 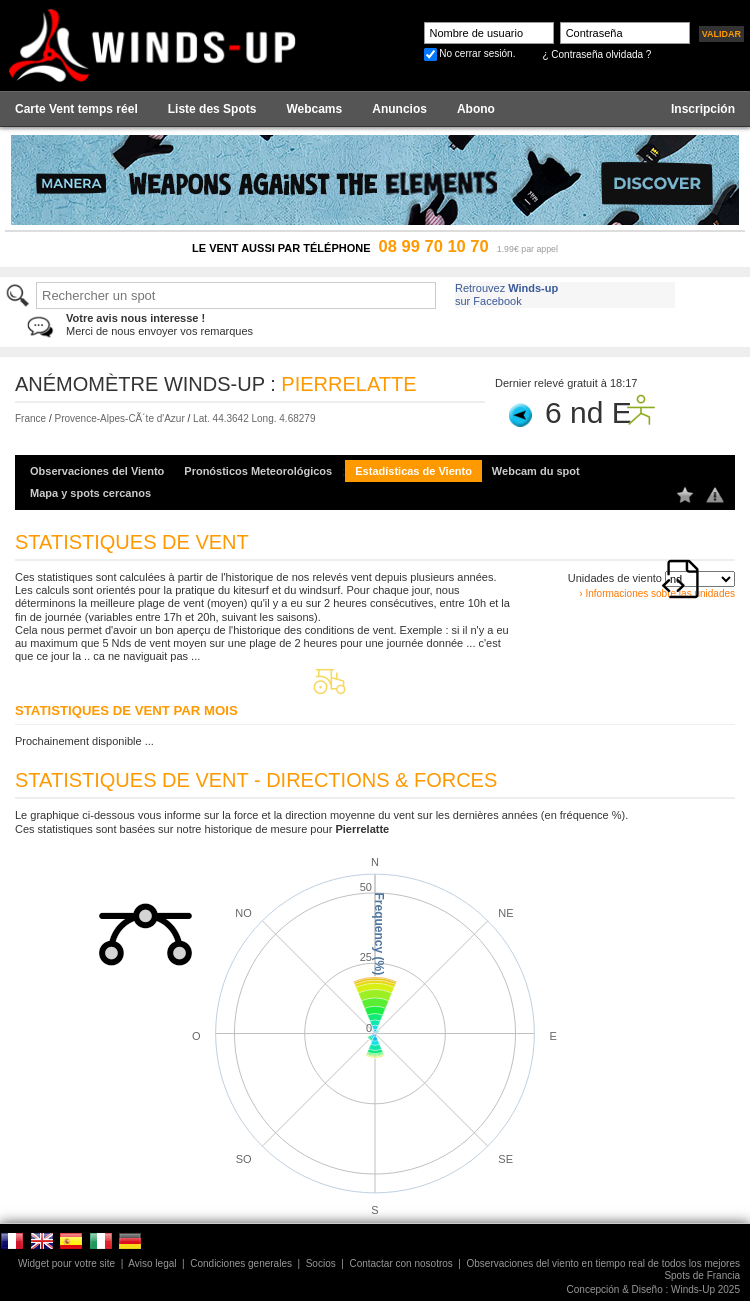 What do you see at coordinates (145, 934) in the screenshot?
I see `edit vector path curves` at bounding box center [145, 934].